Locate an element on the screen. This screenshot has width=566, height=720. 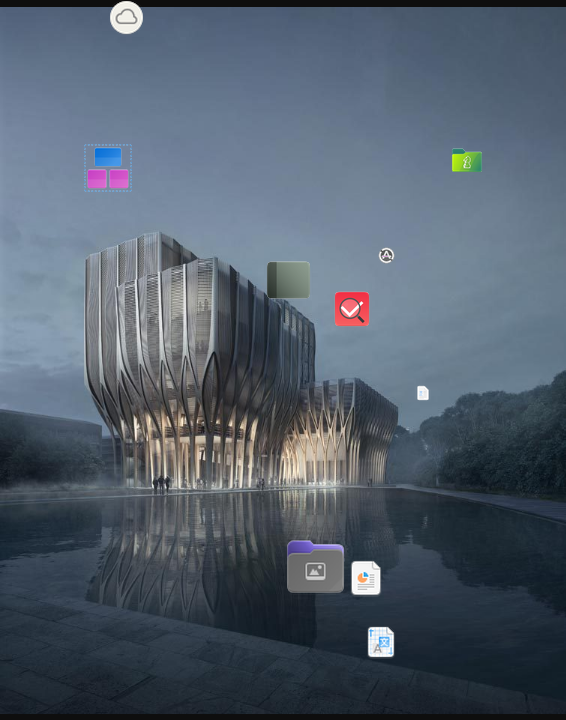
hancom hangul word processor document file is located at coordinates (423, 393).